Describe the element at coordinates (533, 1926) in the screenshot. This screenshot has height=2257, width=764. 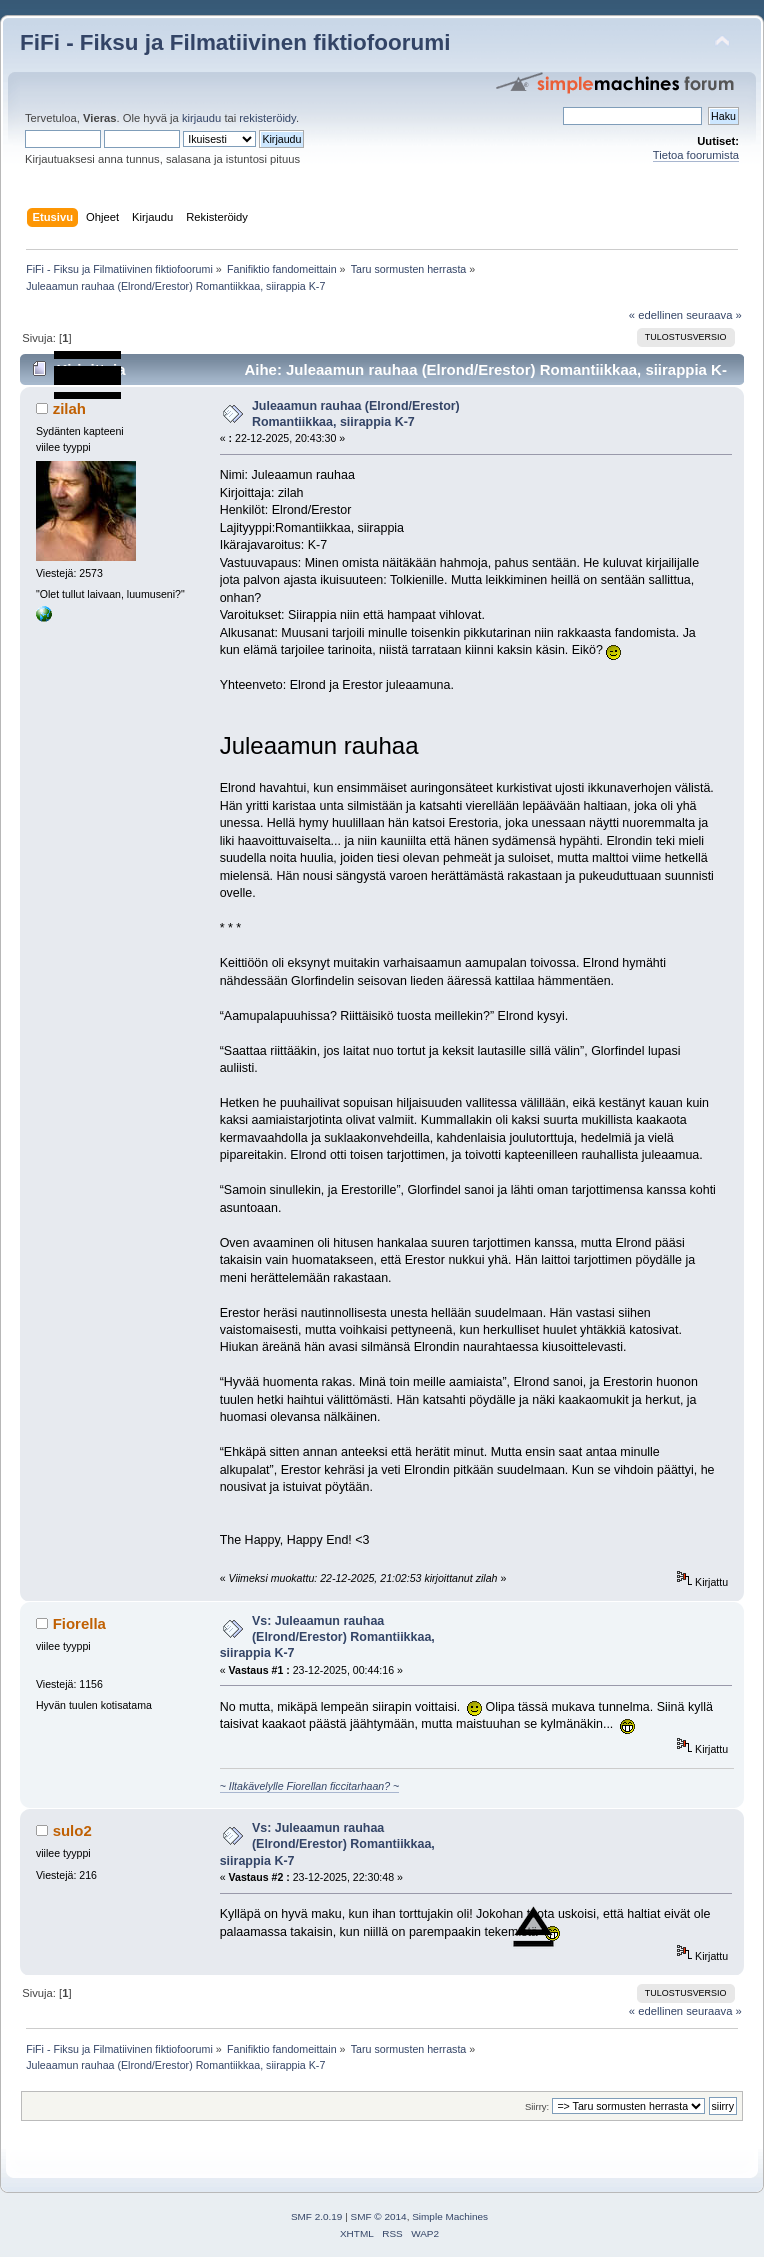
I see `eject removable media or disc` at that location.